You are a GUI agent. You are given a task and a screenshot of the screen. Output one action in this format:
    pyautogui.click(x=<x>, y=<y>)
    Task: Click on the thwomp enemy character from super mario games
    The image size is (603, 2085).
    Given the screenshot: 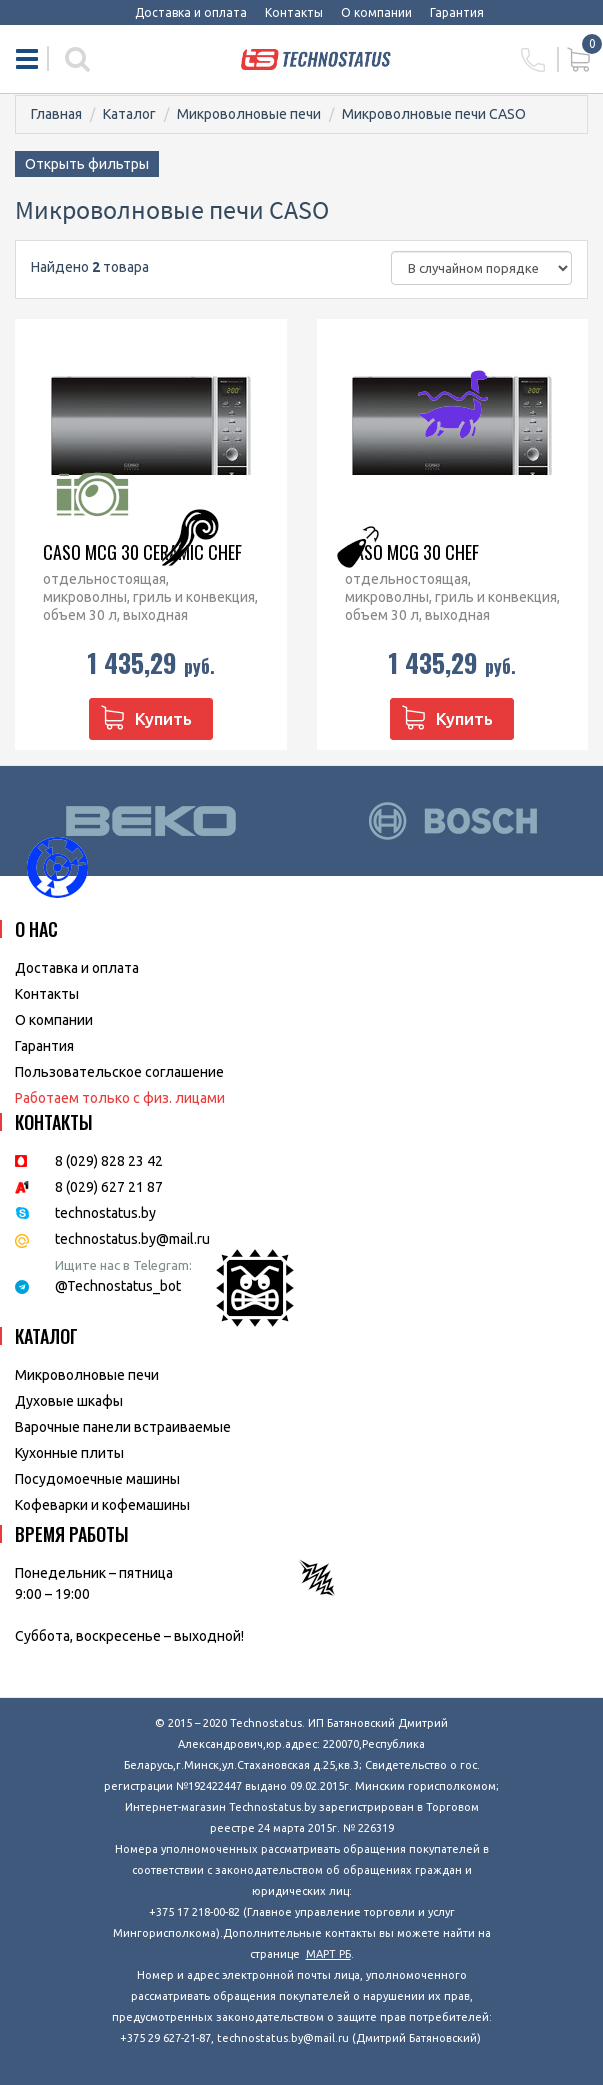 What is the action you would take?
    pyautogui.click(x=255, y=1288)
    